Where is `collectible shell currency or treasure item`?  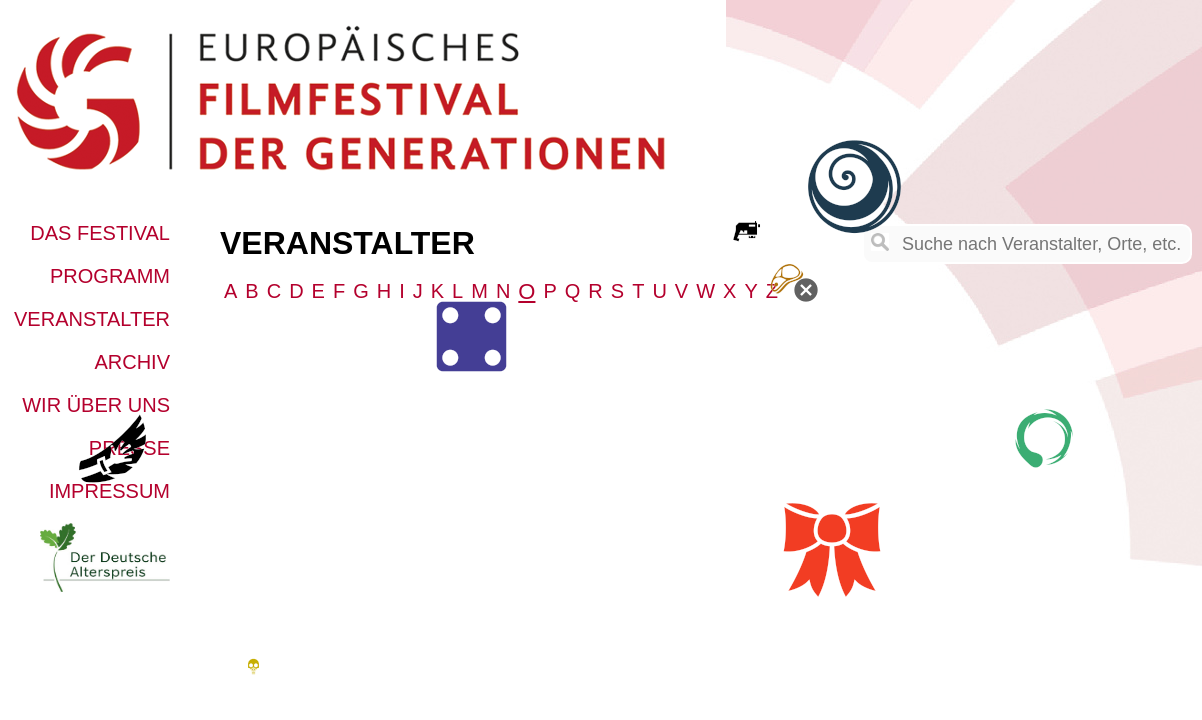
collectible shell currency or treasure item is located at coordinates (854, 186).